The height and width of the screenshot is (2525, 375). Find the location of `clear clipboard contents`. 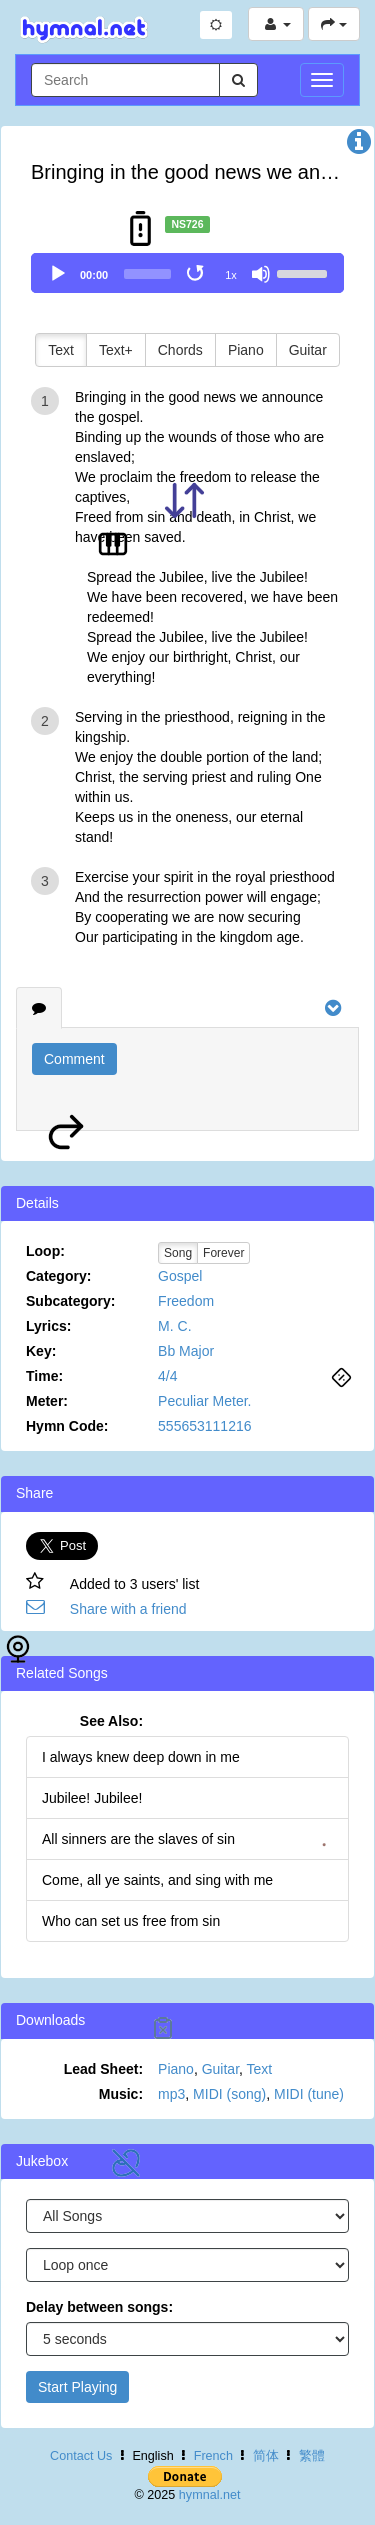

clear clipboard contents is located at coordinates (163, 2028).